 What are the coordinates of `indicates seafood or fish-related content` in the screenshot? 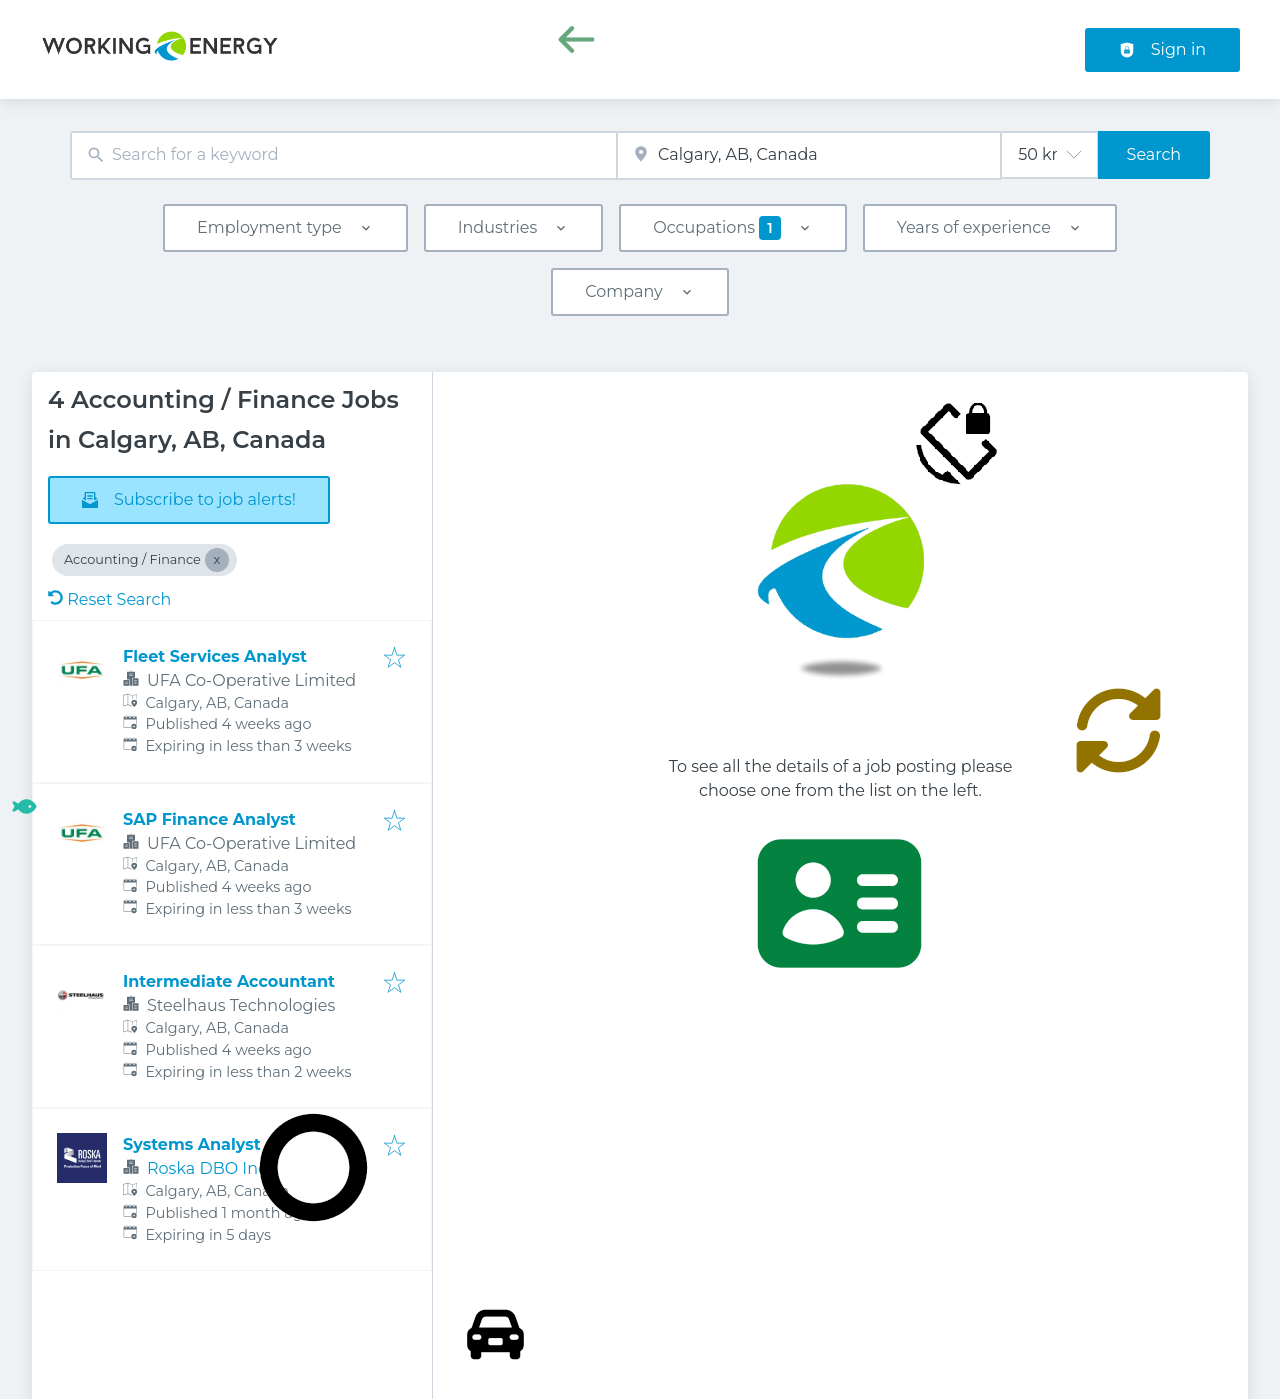 It's located at (24, 806).